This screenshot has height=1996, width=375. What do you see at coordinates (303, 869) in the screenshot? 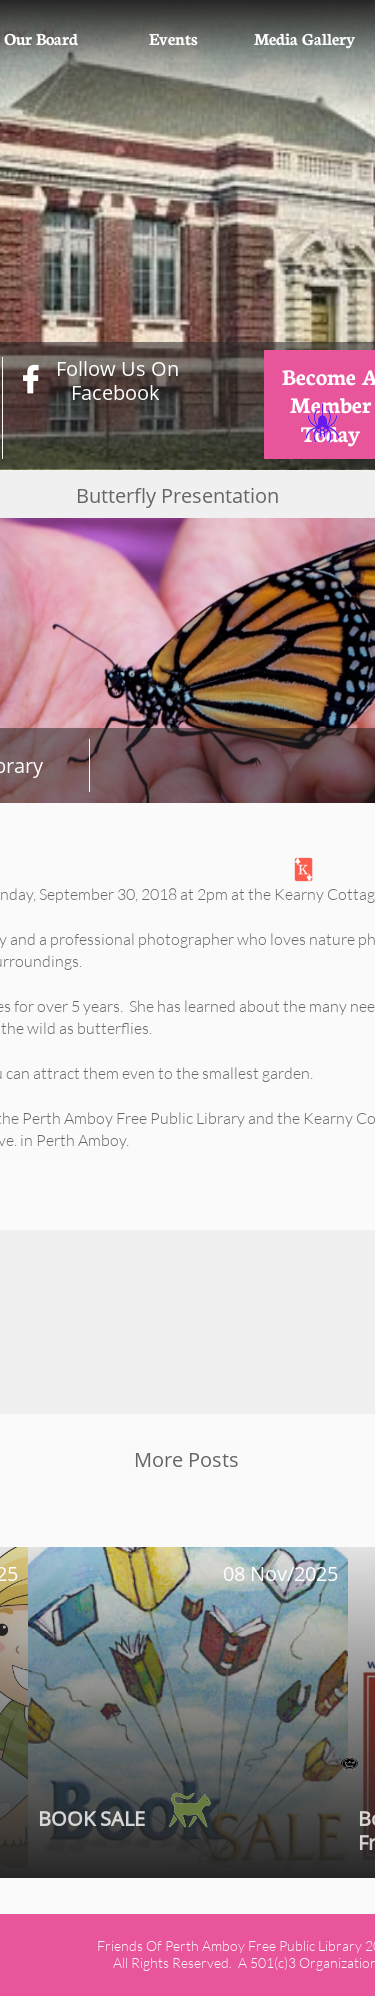
I see `king of clubs playing card` at bounding box center [303, 869].